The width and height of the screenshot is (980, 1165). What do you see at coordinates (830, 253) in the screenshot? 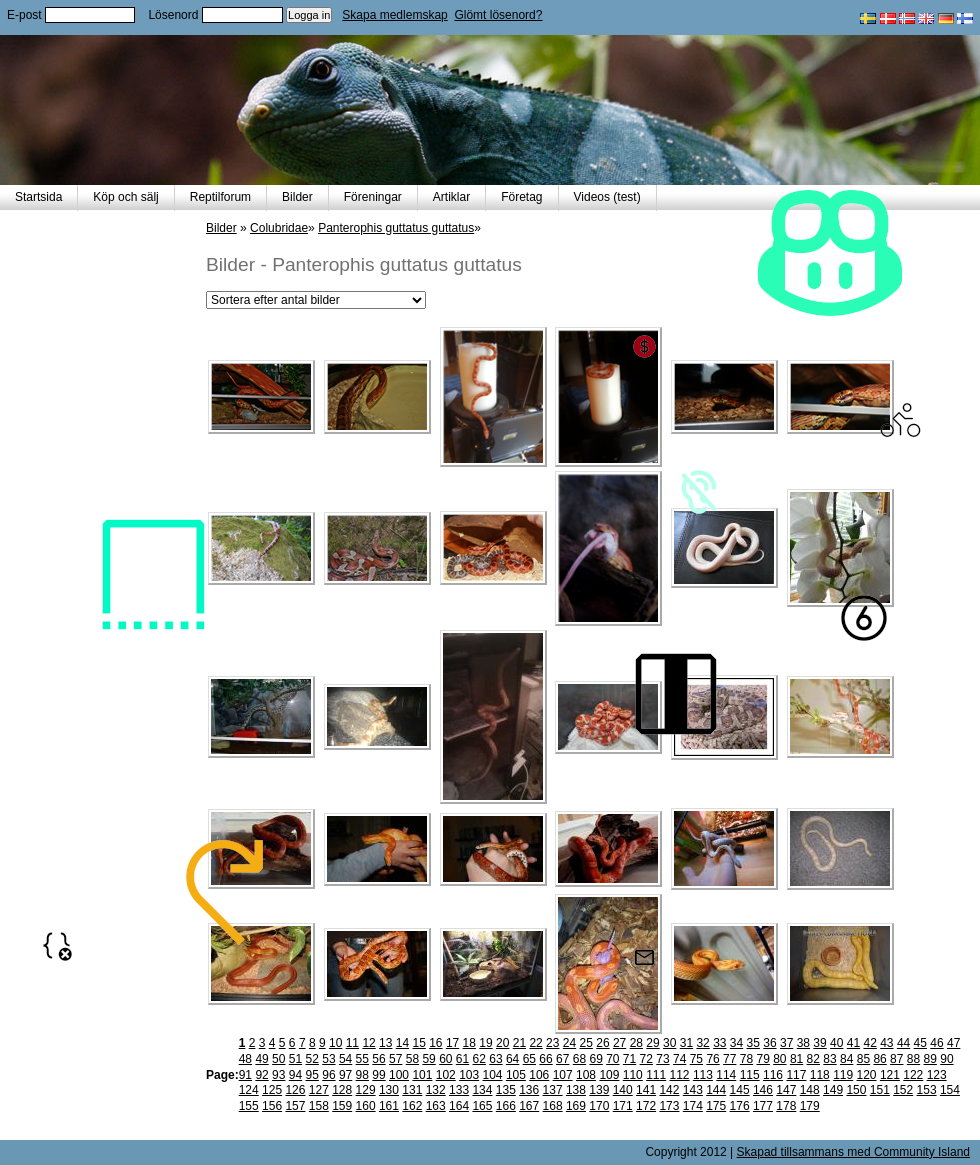
I see `access GitHub Copilot AI assistant` at bounding box center [830, 253].